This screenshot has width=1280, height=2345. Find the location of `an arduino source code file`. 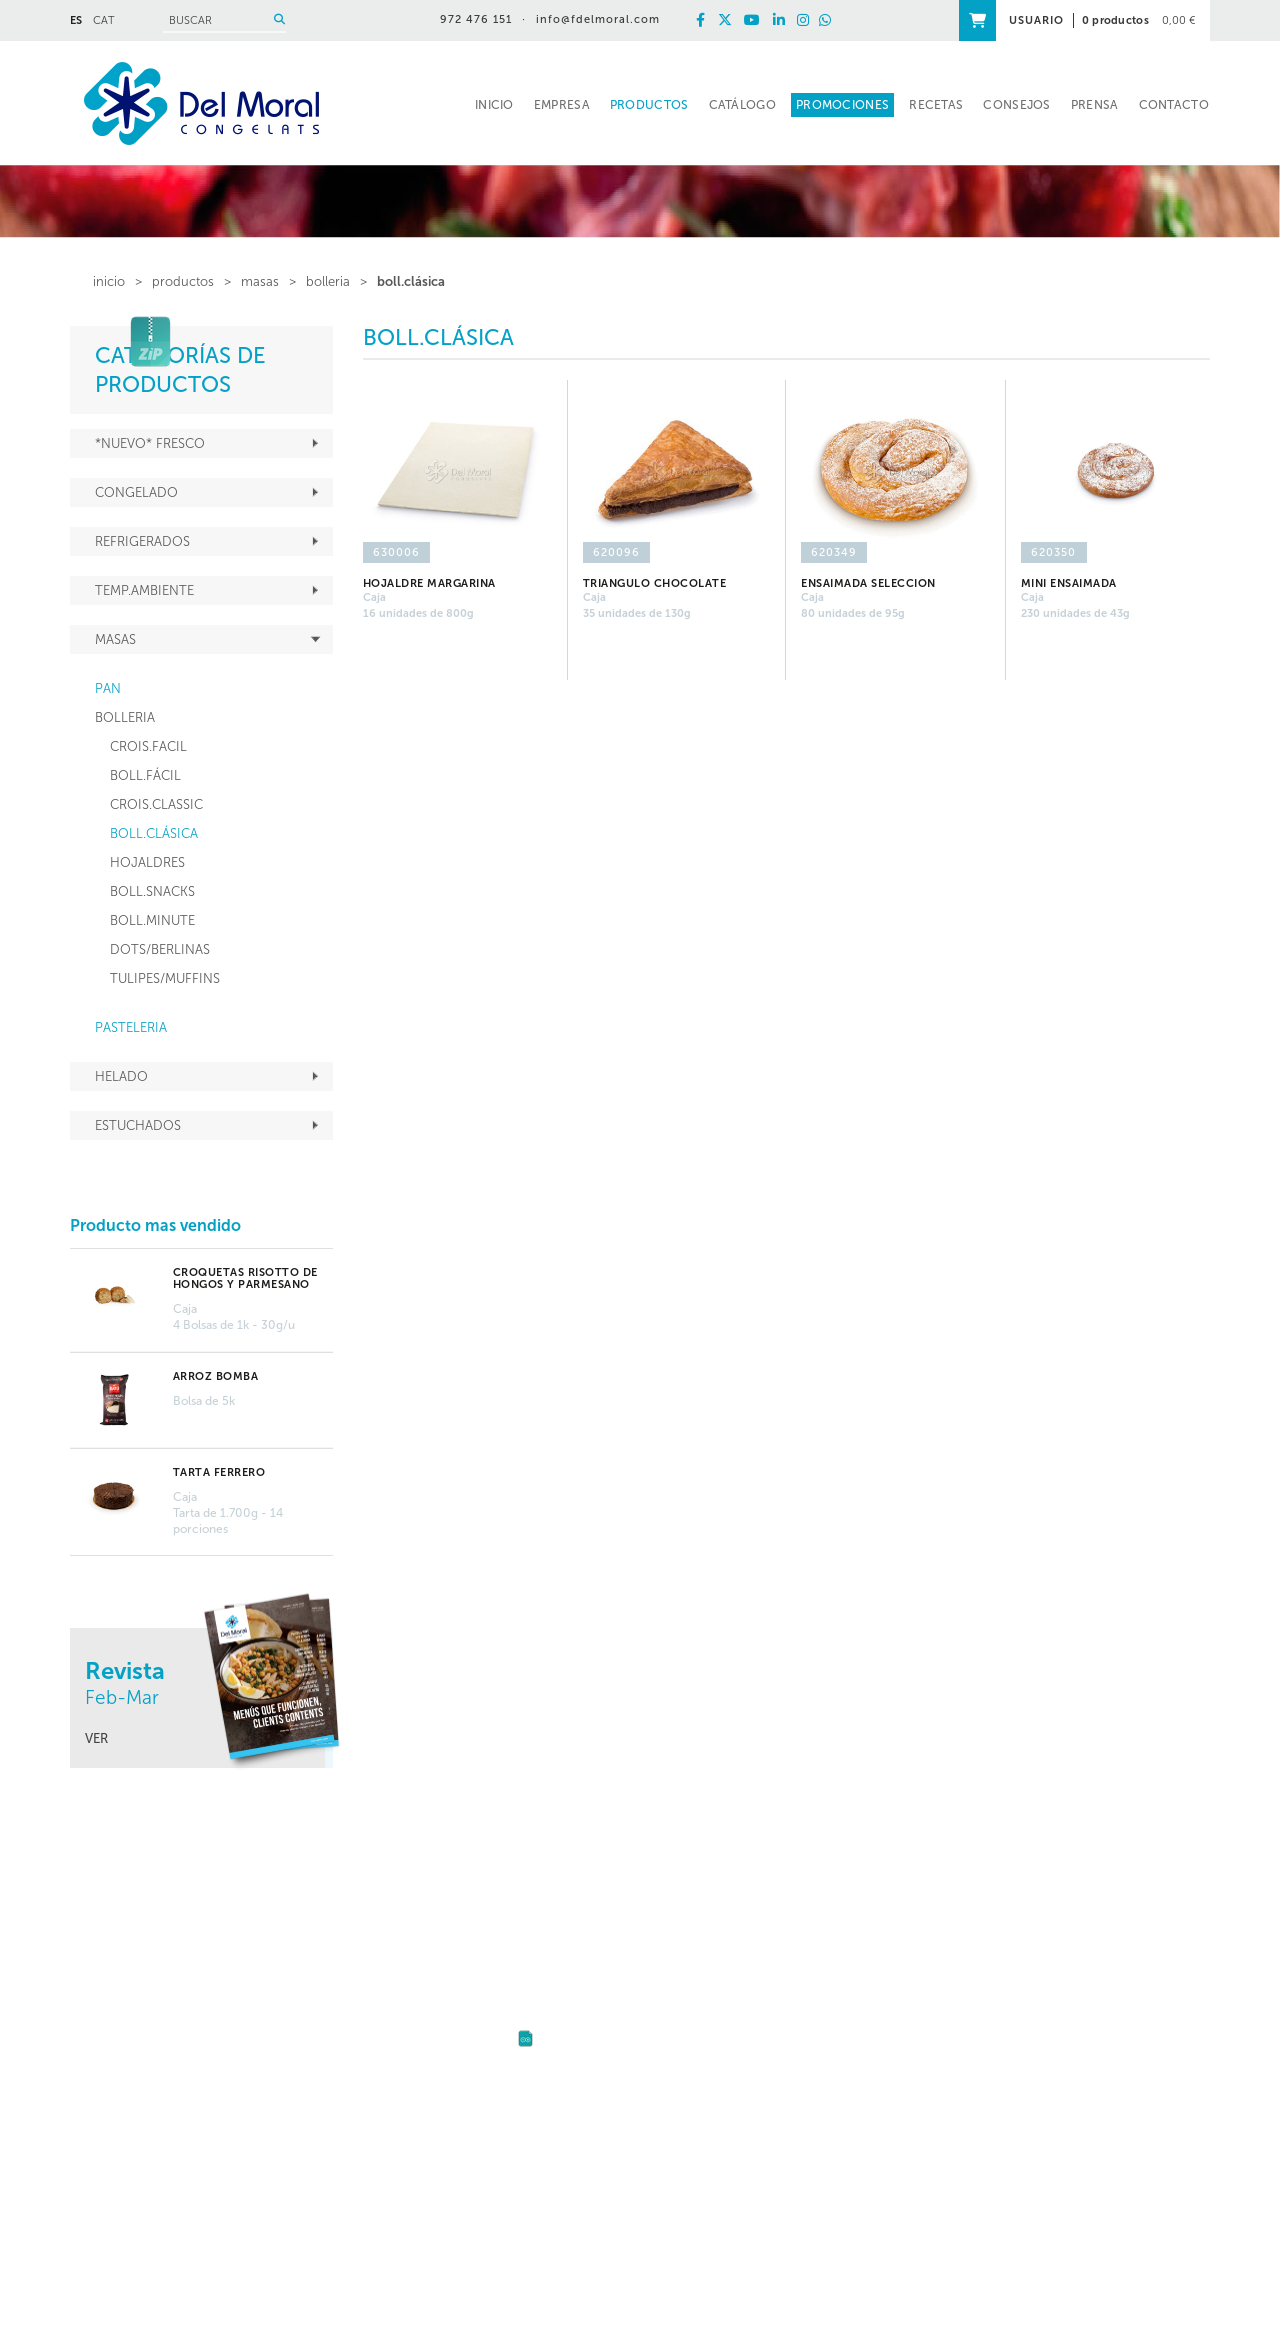

an arduino source code file is located at coordinates (525, 2038).